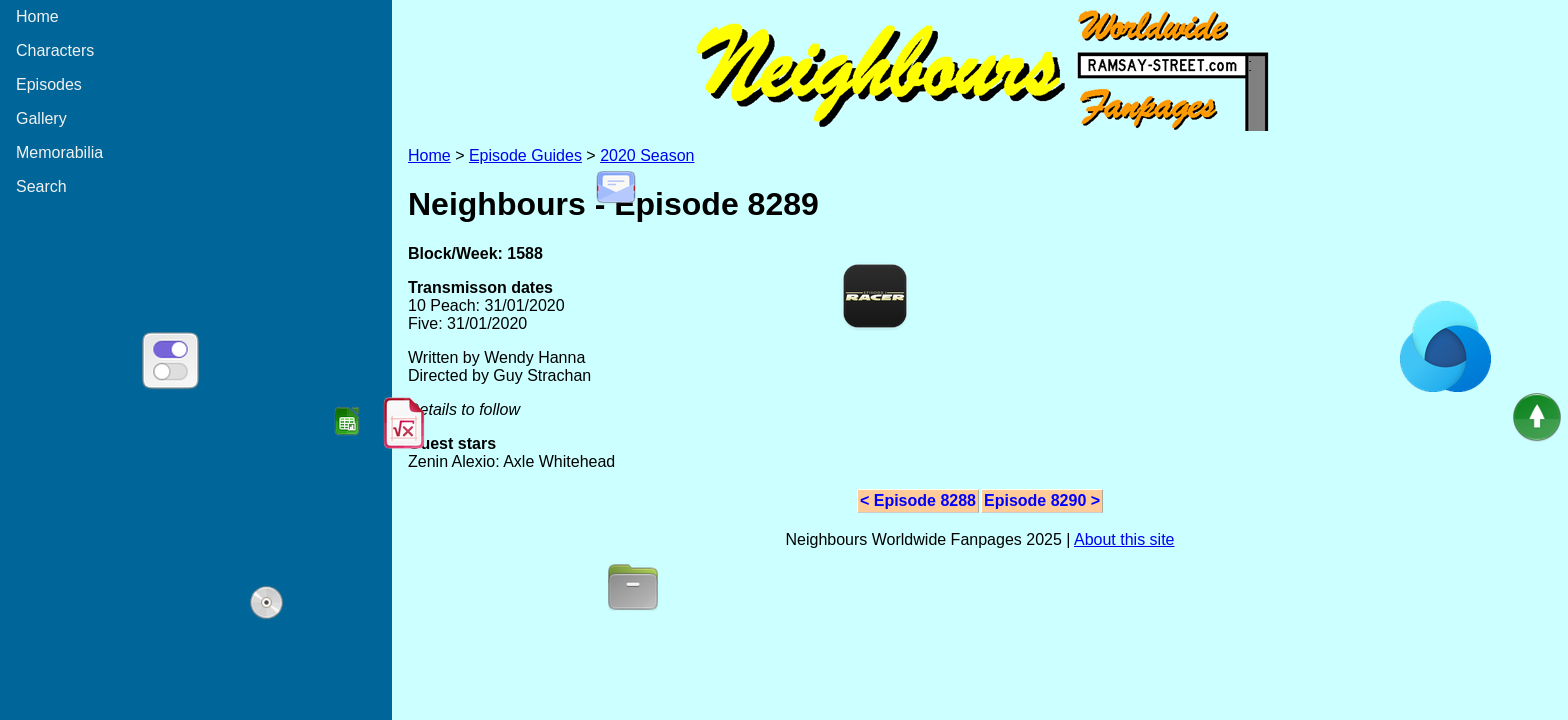 The height and width of the screenshot is (720, 1568). Describe the element at coordinates (404, 423) in the screenshot. I see `libreoffice math formula document file` at that location.